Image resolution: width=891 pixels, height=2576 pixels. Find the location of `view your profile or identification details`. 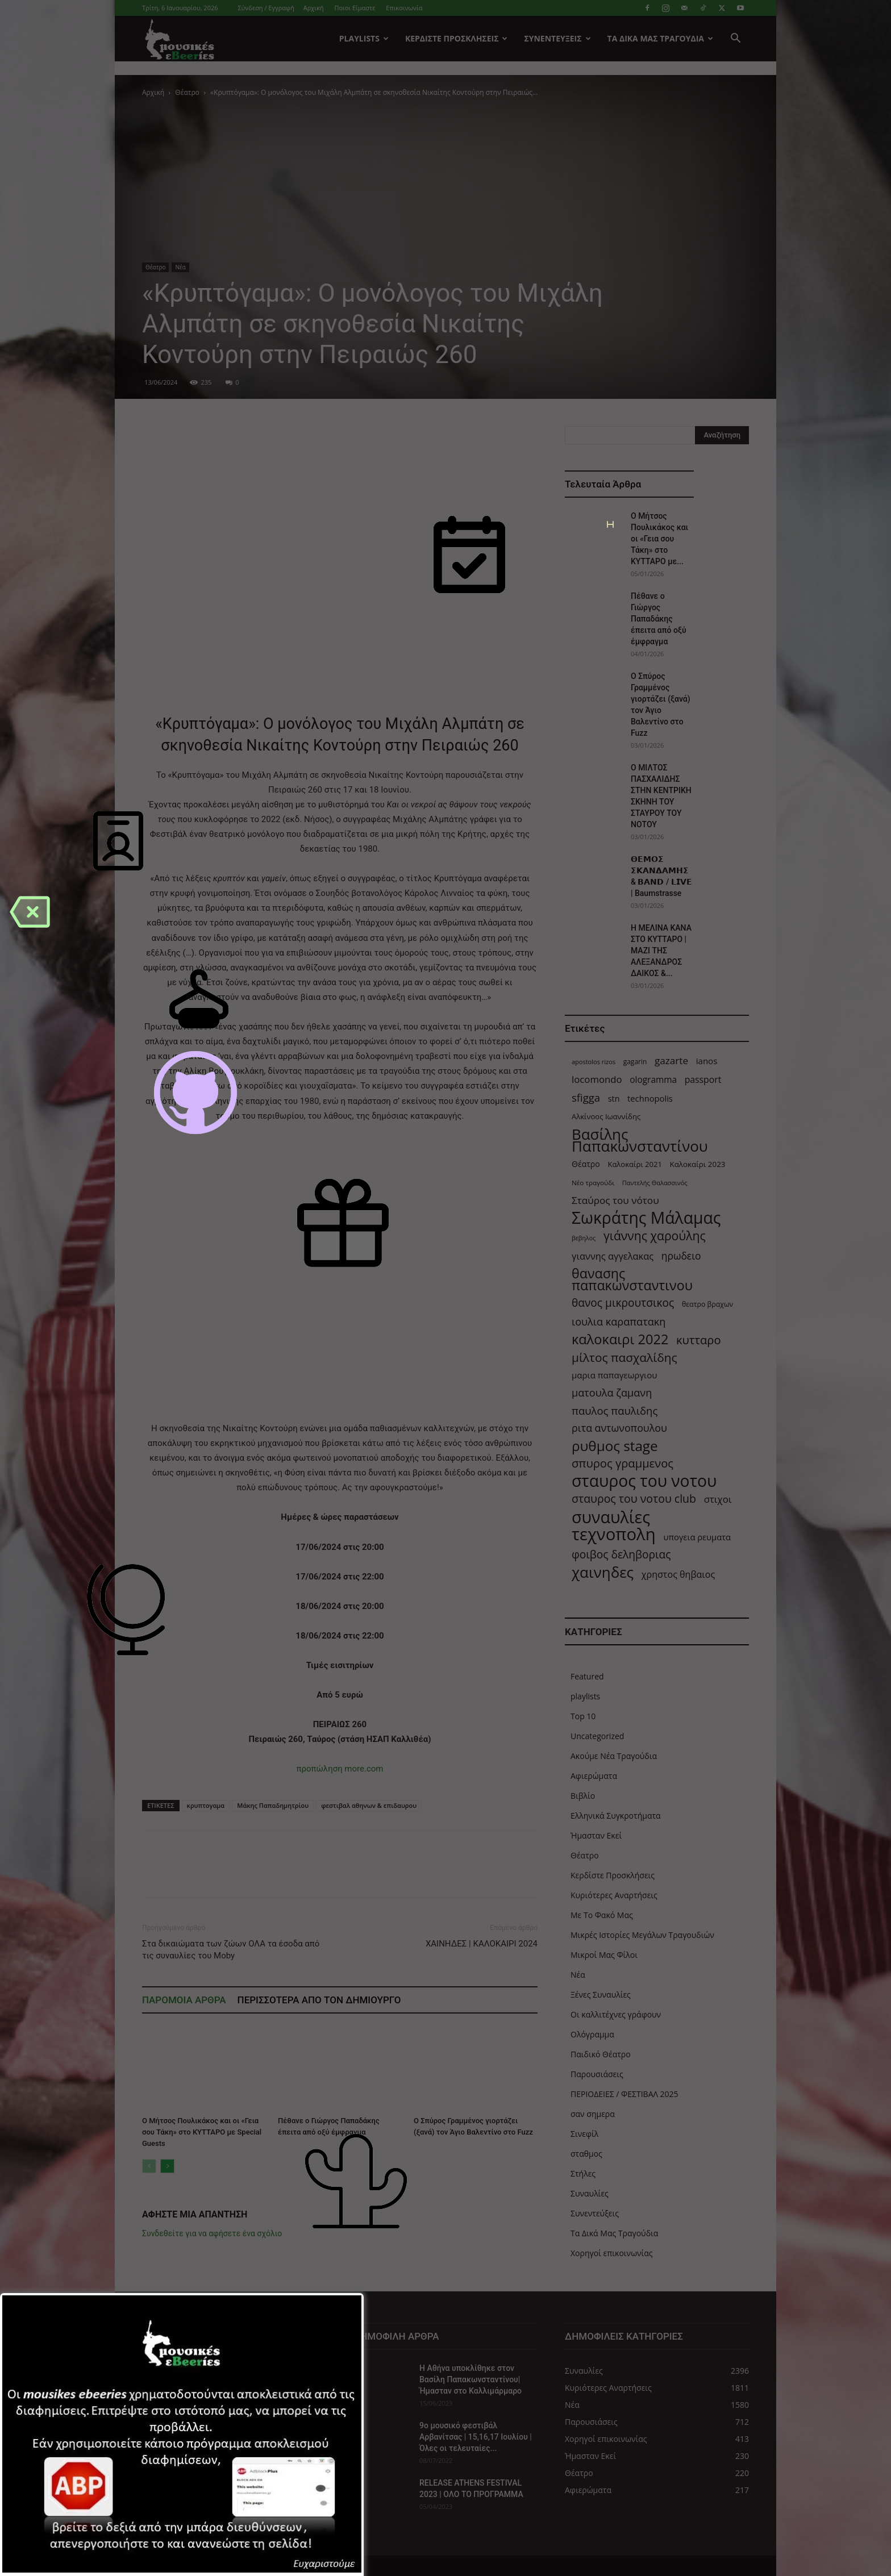

view your profile or identification details is located at coordinates (118, 841).